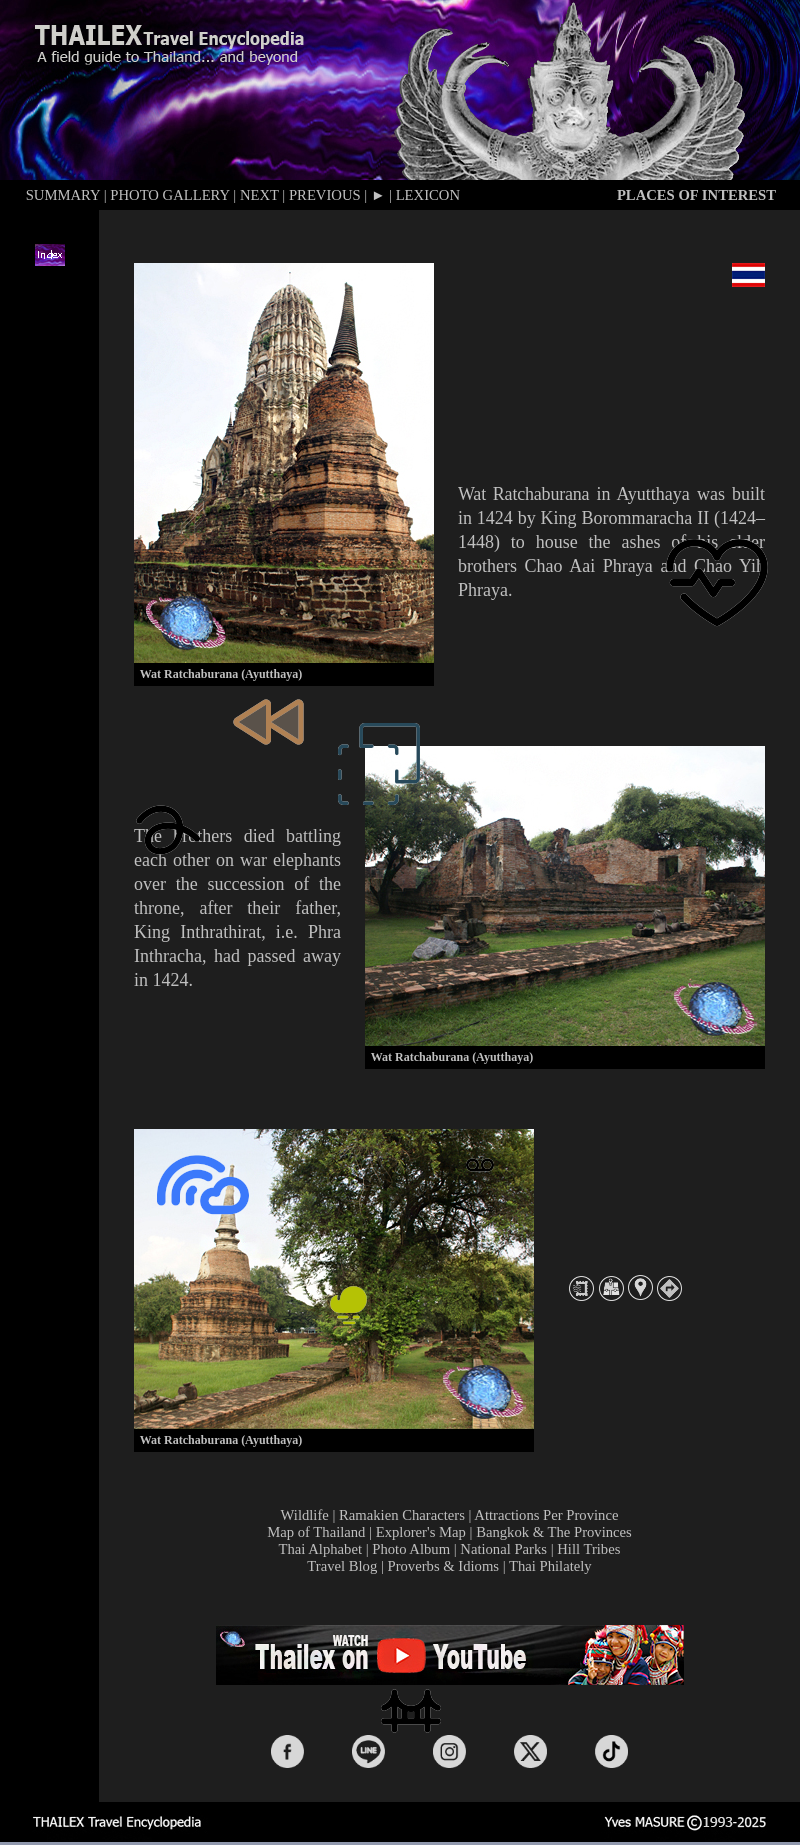 This screenshot has width=800, height=1845. Describe the element at coordinates (411, 1711) in the screenshot. I see `view bridge or overpass information` at that location.